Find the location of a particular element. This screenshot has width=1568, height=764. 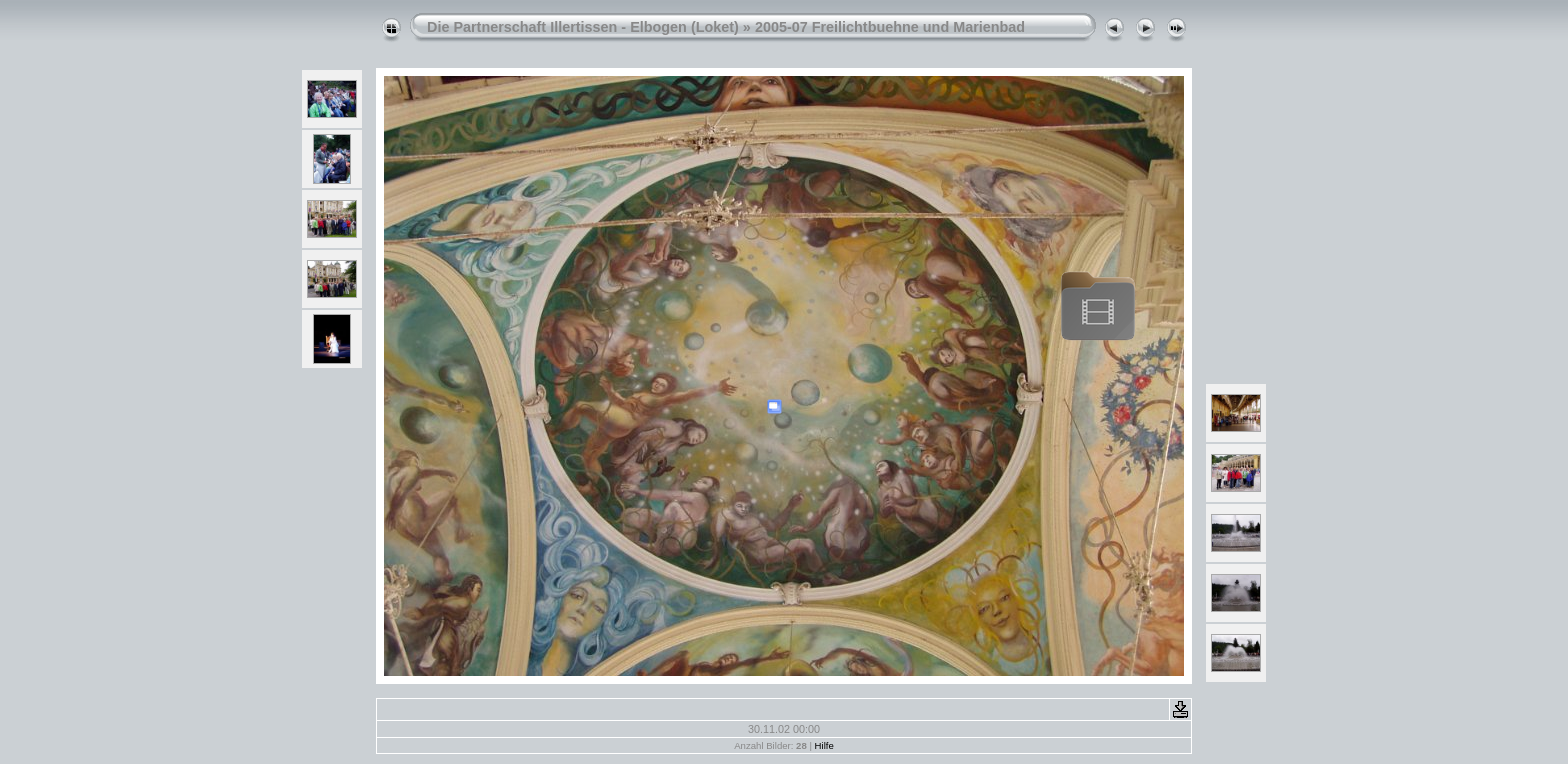

manage startup applications and session settings is located at coordinates (774, 406).